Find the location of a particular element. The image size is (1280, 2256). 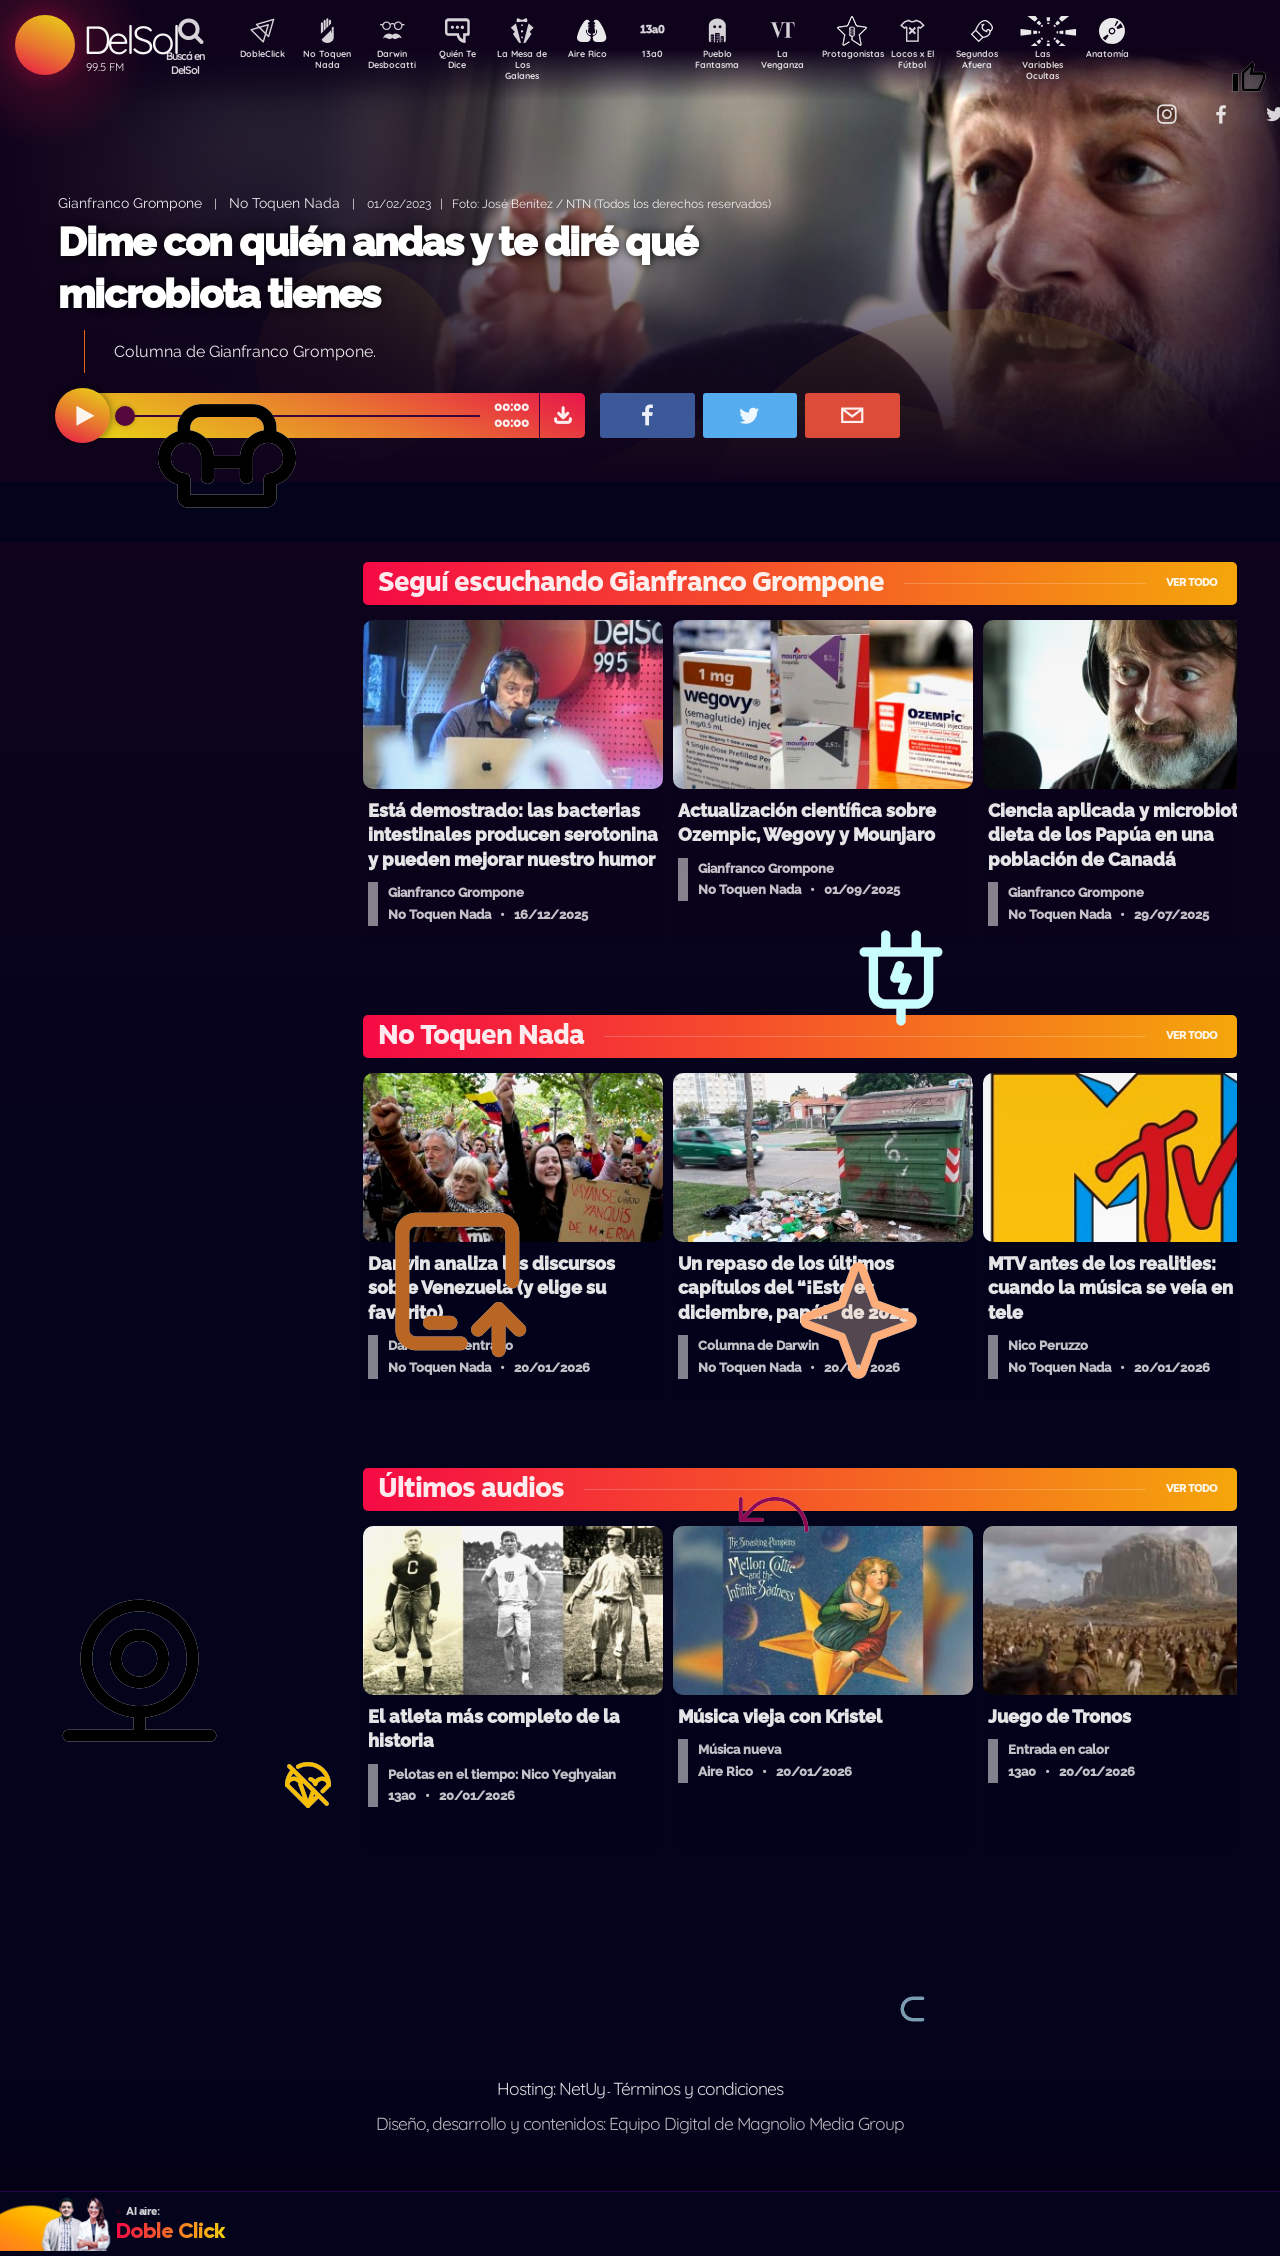

undo previous action is located at coordinates (775, 1512).